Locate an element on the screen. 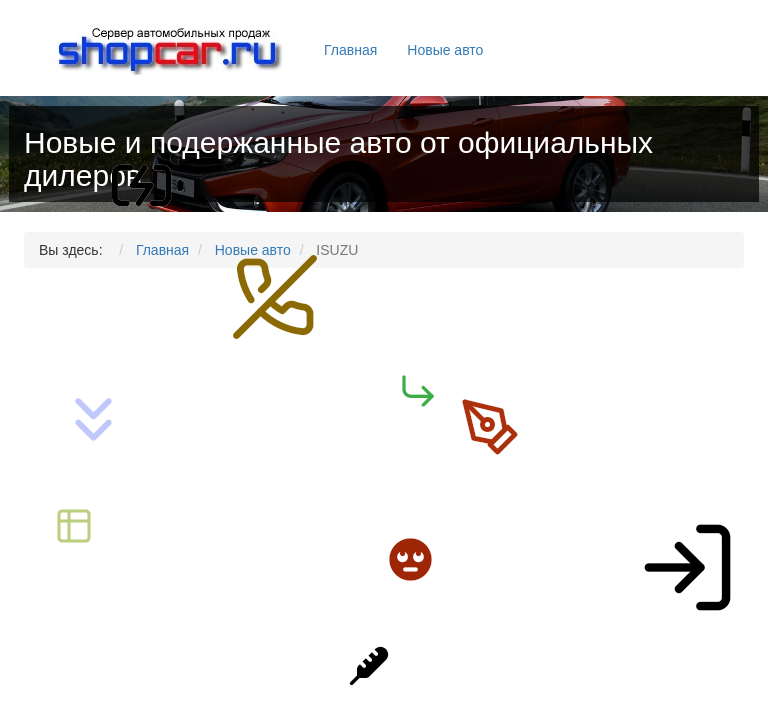 The image size is (768, 720). reply to a message or comment is located at coordinates (418, 391).